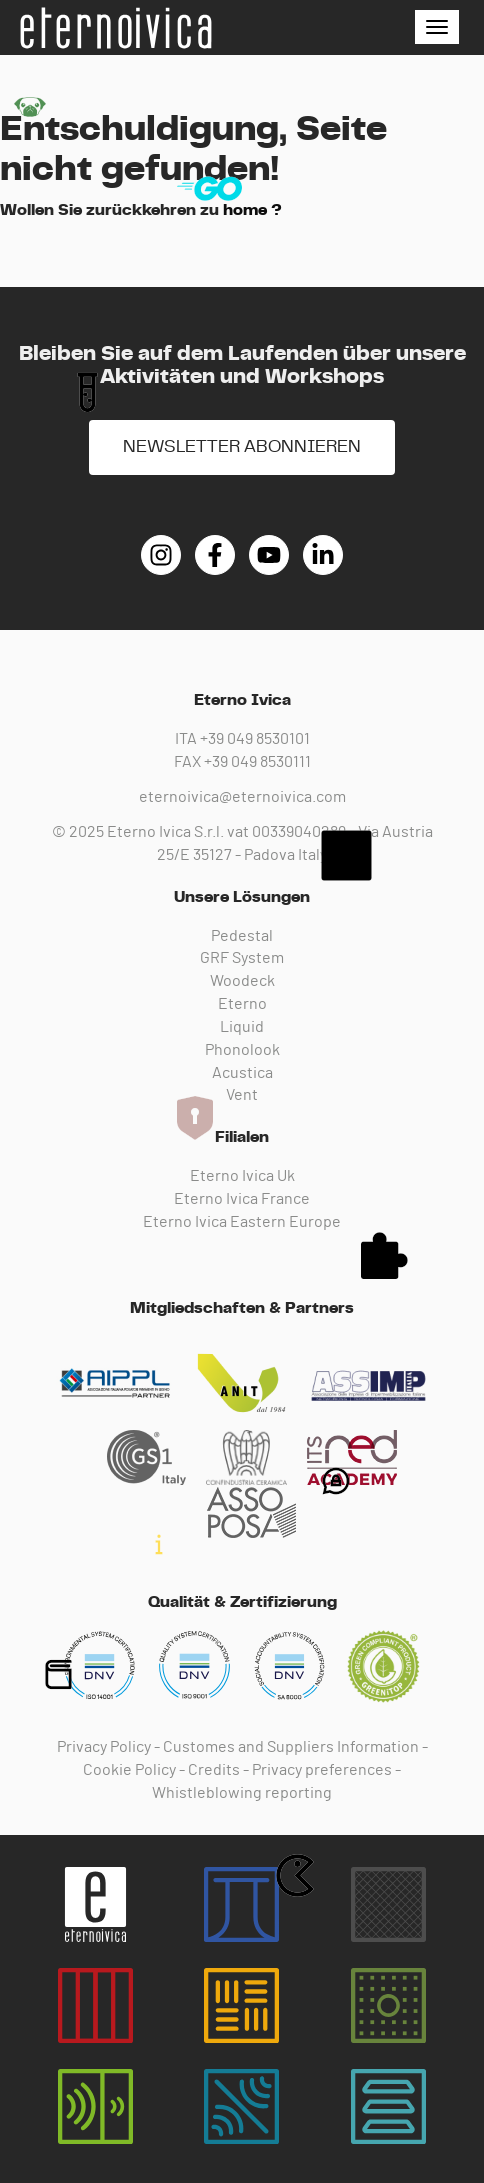 The image size is (484, 2183). I want to click on access lab results or test data, so click(87, 392).